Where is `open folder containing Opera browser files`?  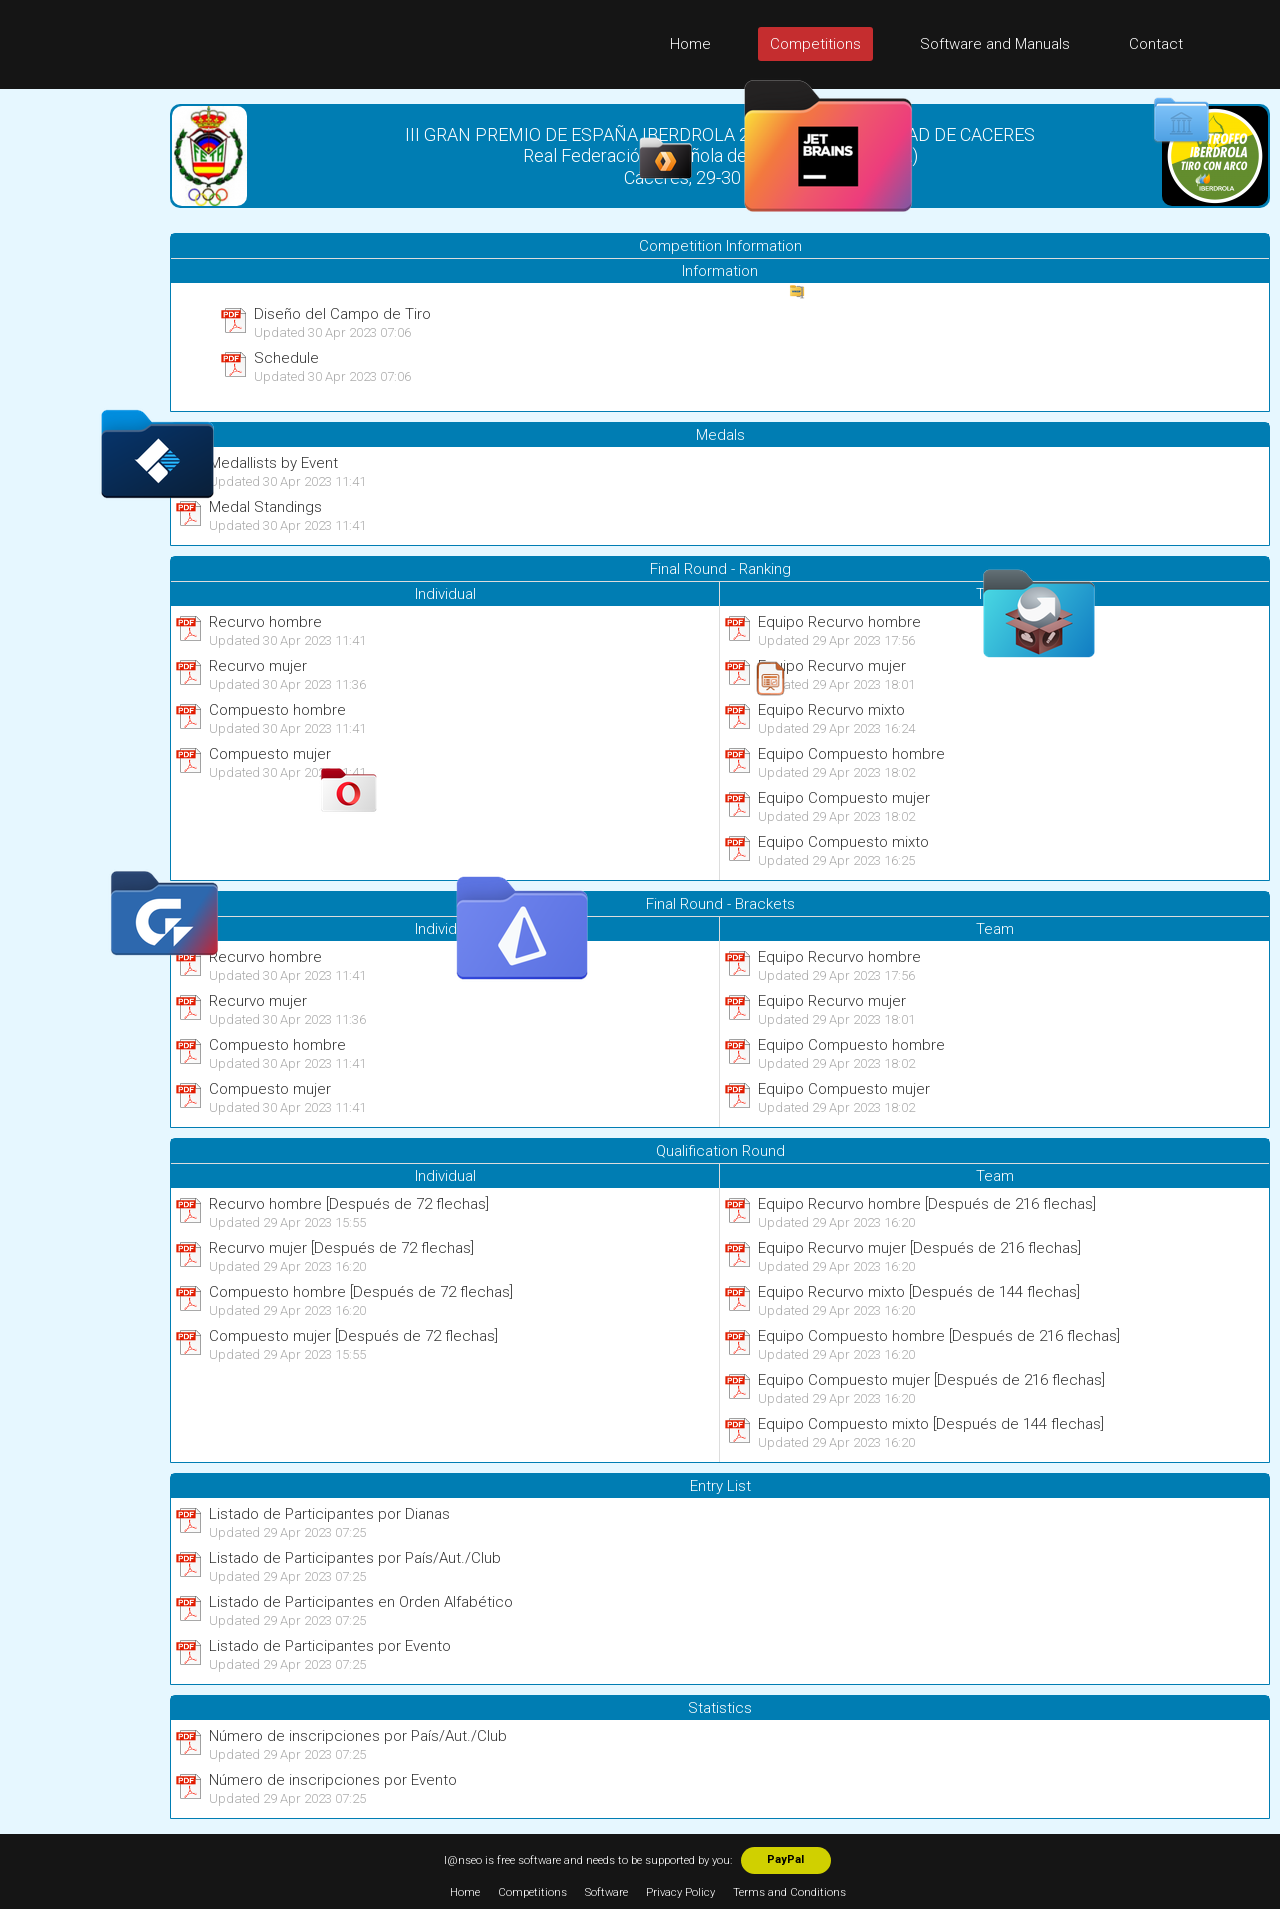
open folder containing Opera browser files is located at coordinates (348, 791).